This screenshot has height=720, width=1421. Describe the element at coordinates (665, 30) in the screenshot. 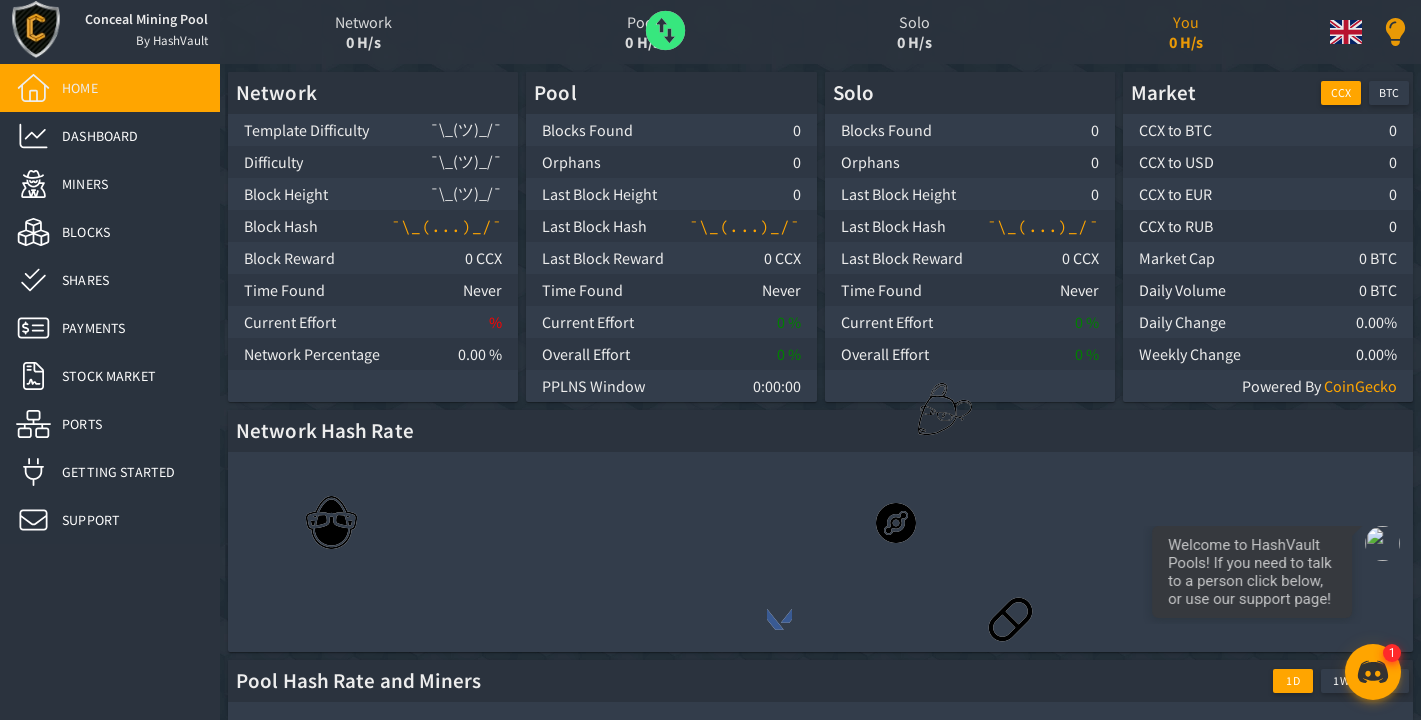

I see `swap or exchange currencies` at that location.